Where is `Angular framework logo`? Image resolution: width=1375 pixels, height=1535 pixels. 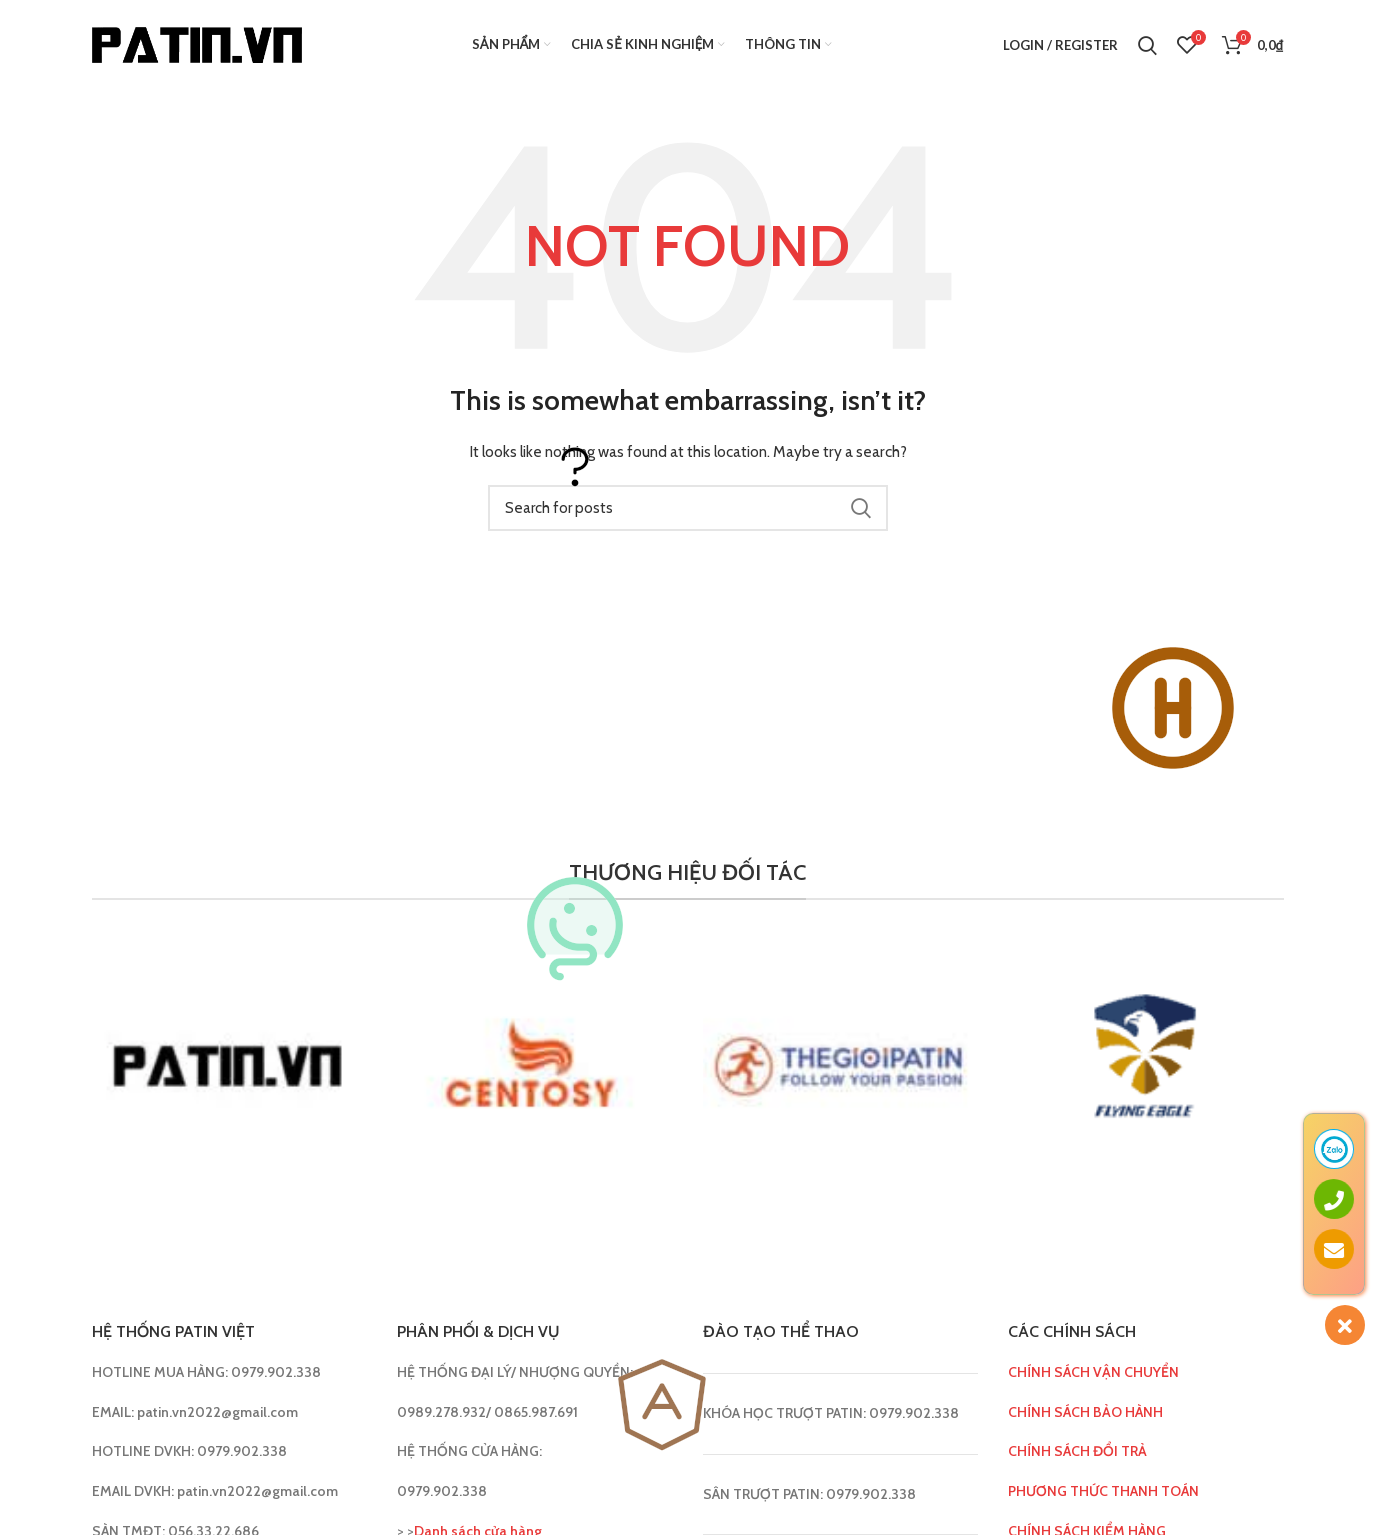 Angular framework logo is located at coordinates (662, 1403).